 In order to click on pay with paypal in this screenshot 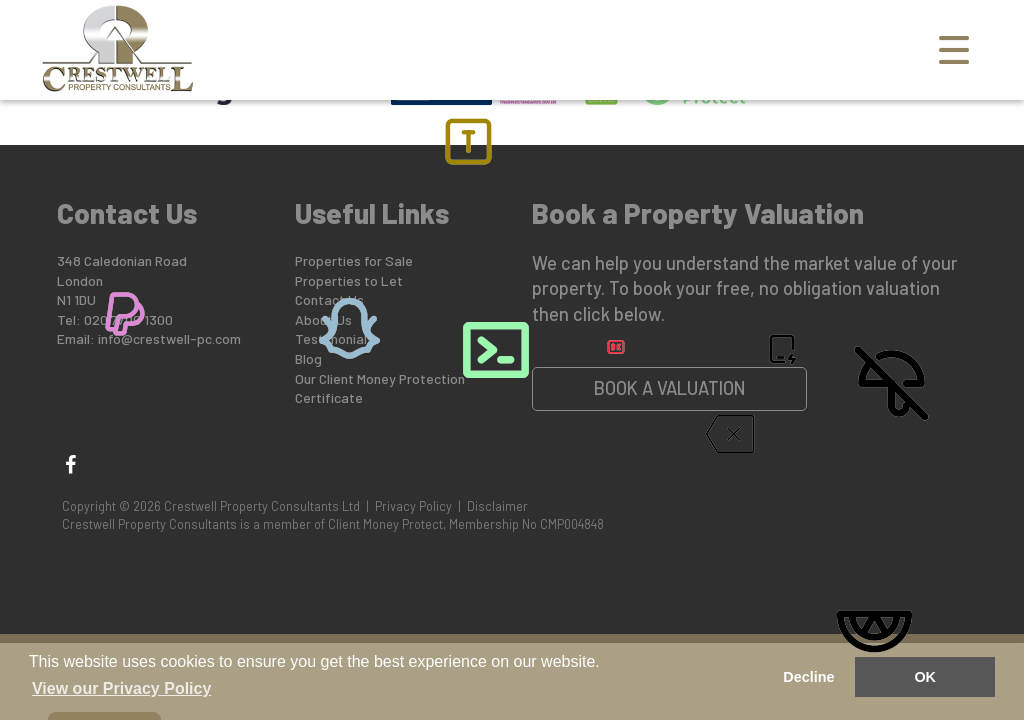, I will do `click(125, 314)`.